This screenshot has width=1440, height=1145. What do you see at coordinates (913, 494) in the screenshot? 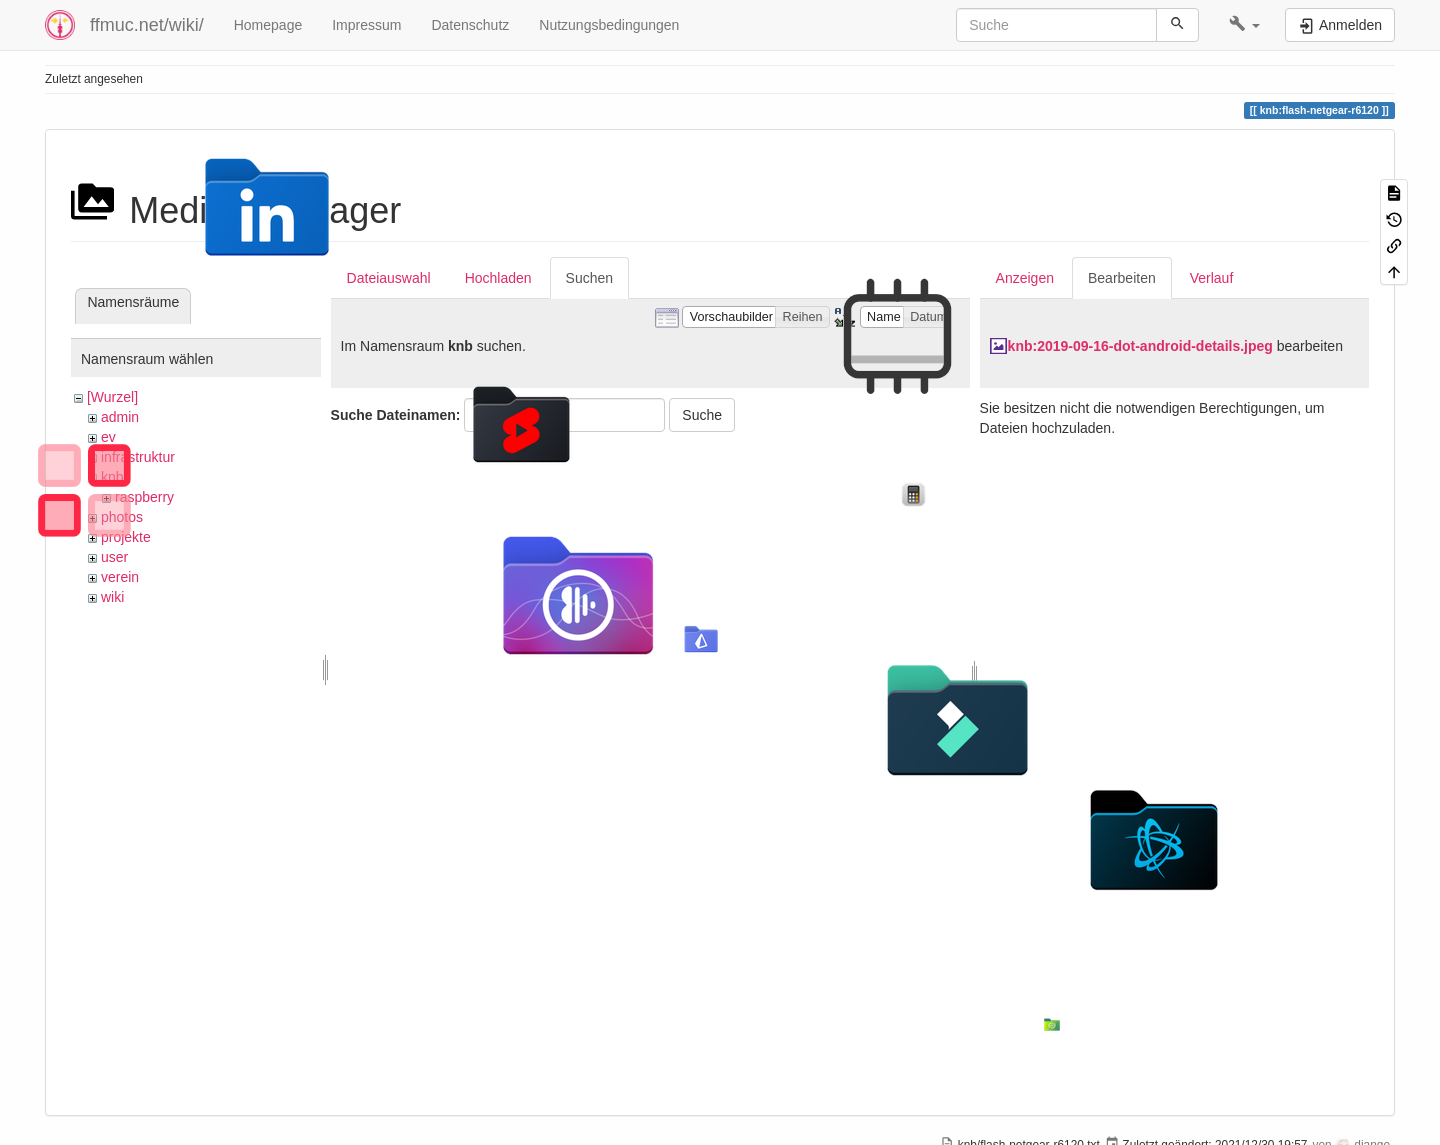
I see `open the calculator app` at bounding box center [913, 494].